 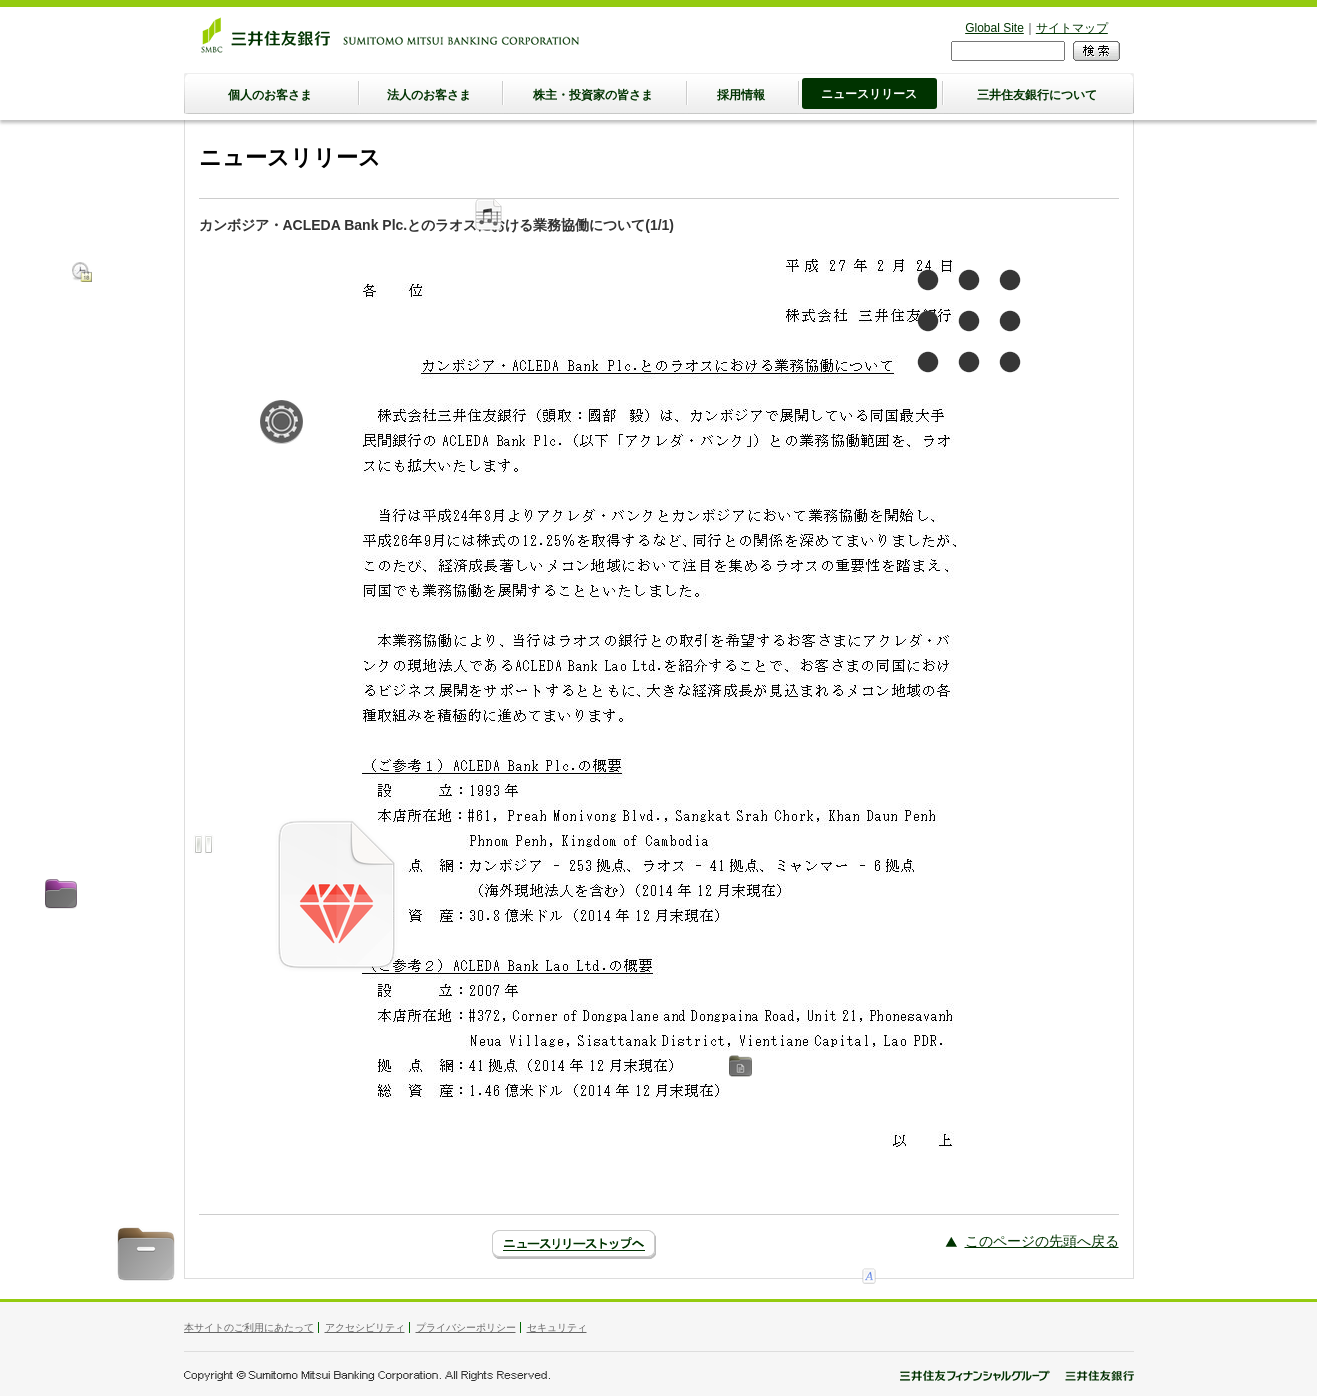 What do you see at coordinates (969, 321) in the screenshot?
I see `view all applications` at bounding box center [969, 321].